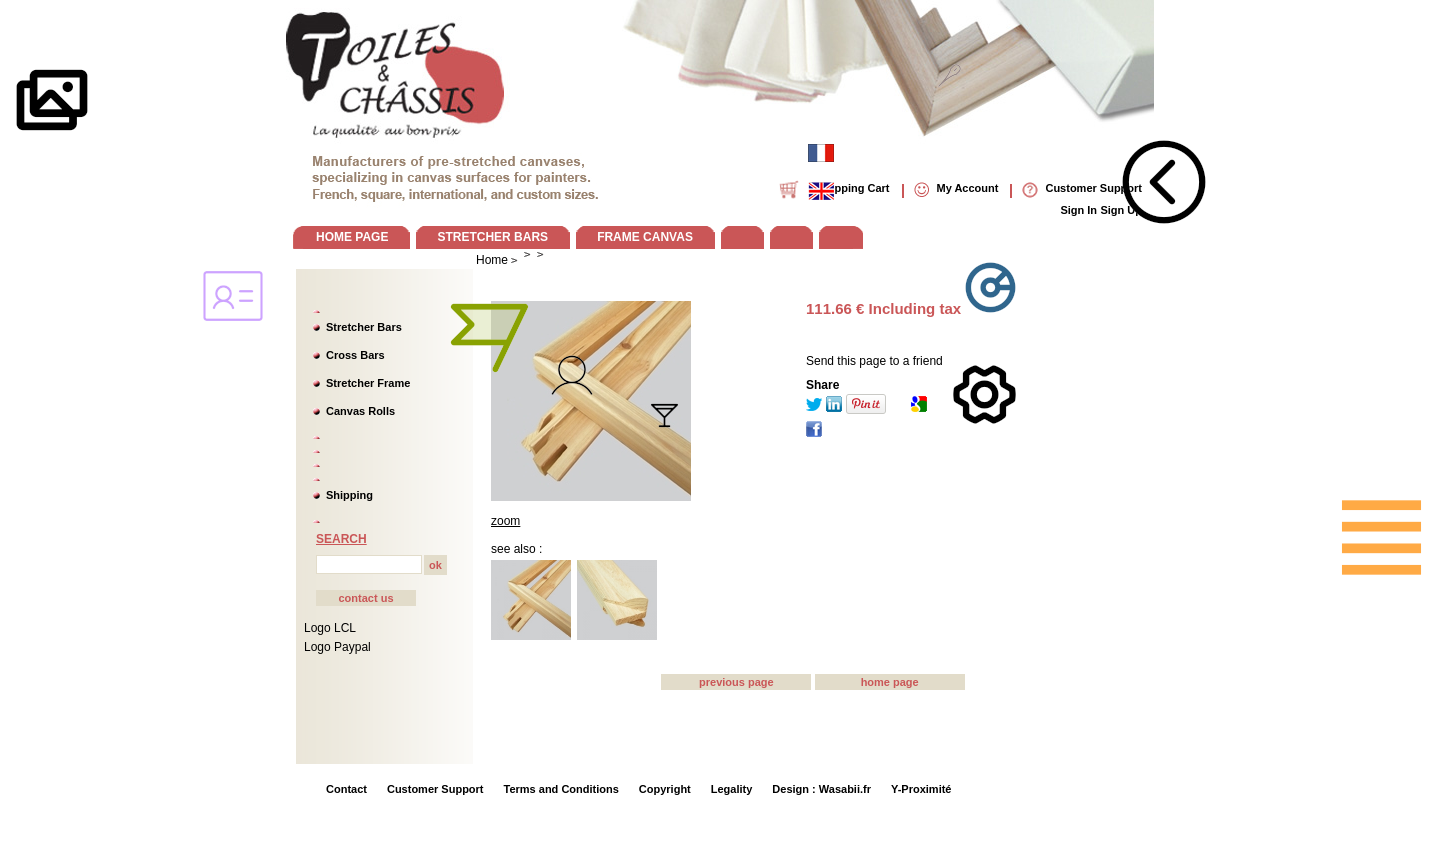 The height and width of the screenshot is (844, 1440). Describe the element at coordinates (949, 75) in the screenshot. I see `sewing or crafting tools` at that location.